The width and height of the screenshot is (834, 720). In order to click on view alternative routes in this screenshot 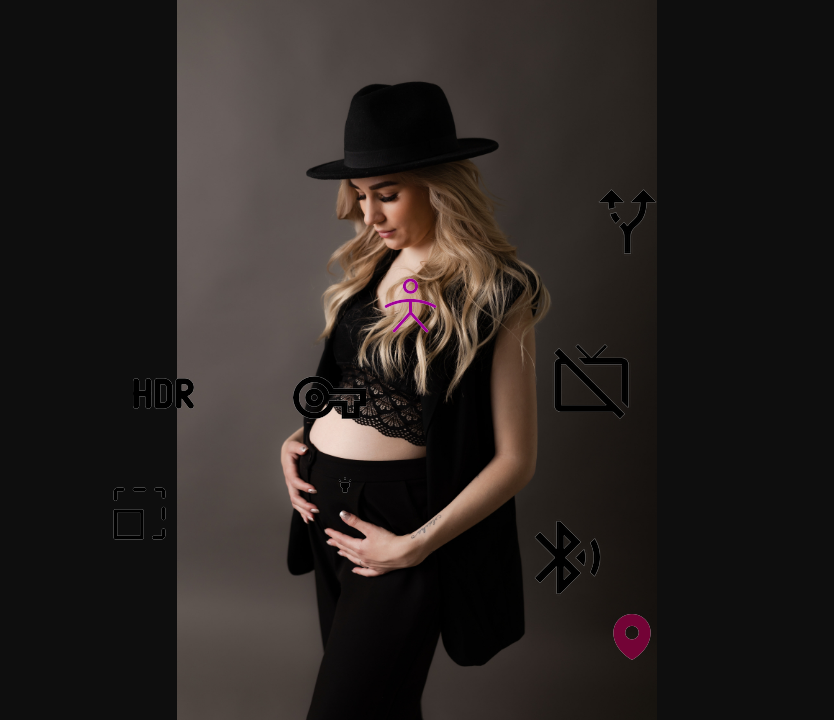, I will do `click(627, 221)`.